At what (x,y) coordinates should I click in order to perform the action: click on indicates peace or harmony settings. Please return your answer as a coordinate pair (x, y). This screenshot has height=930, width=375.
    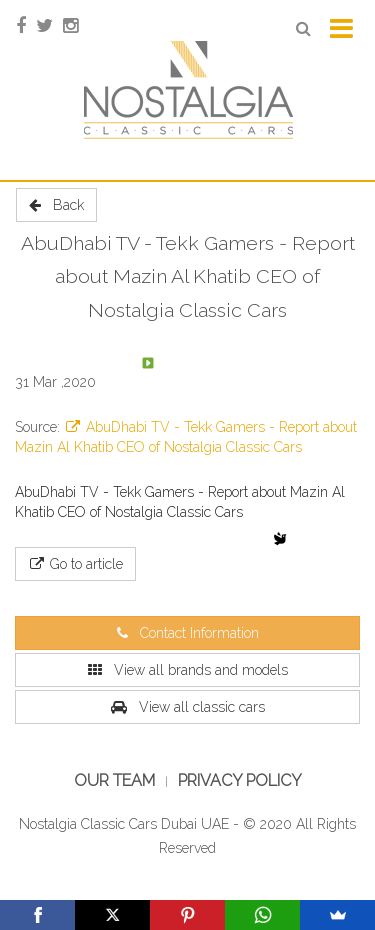
    Looking at the image, I should click on (280, 539).